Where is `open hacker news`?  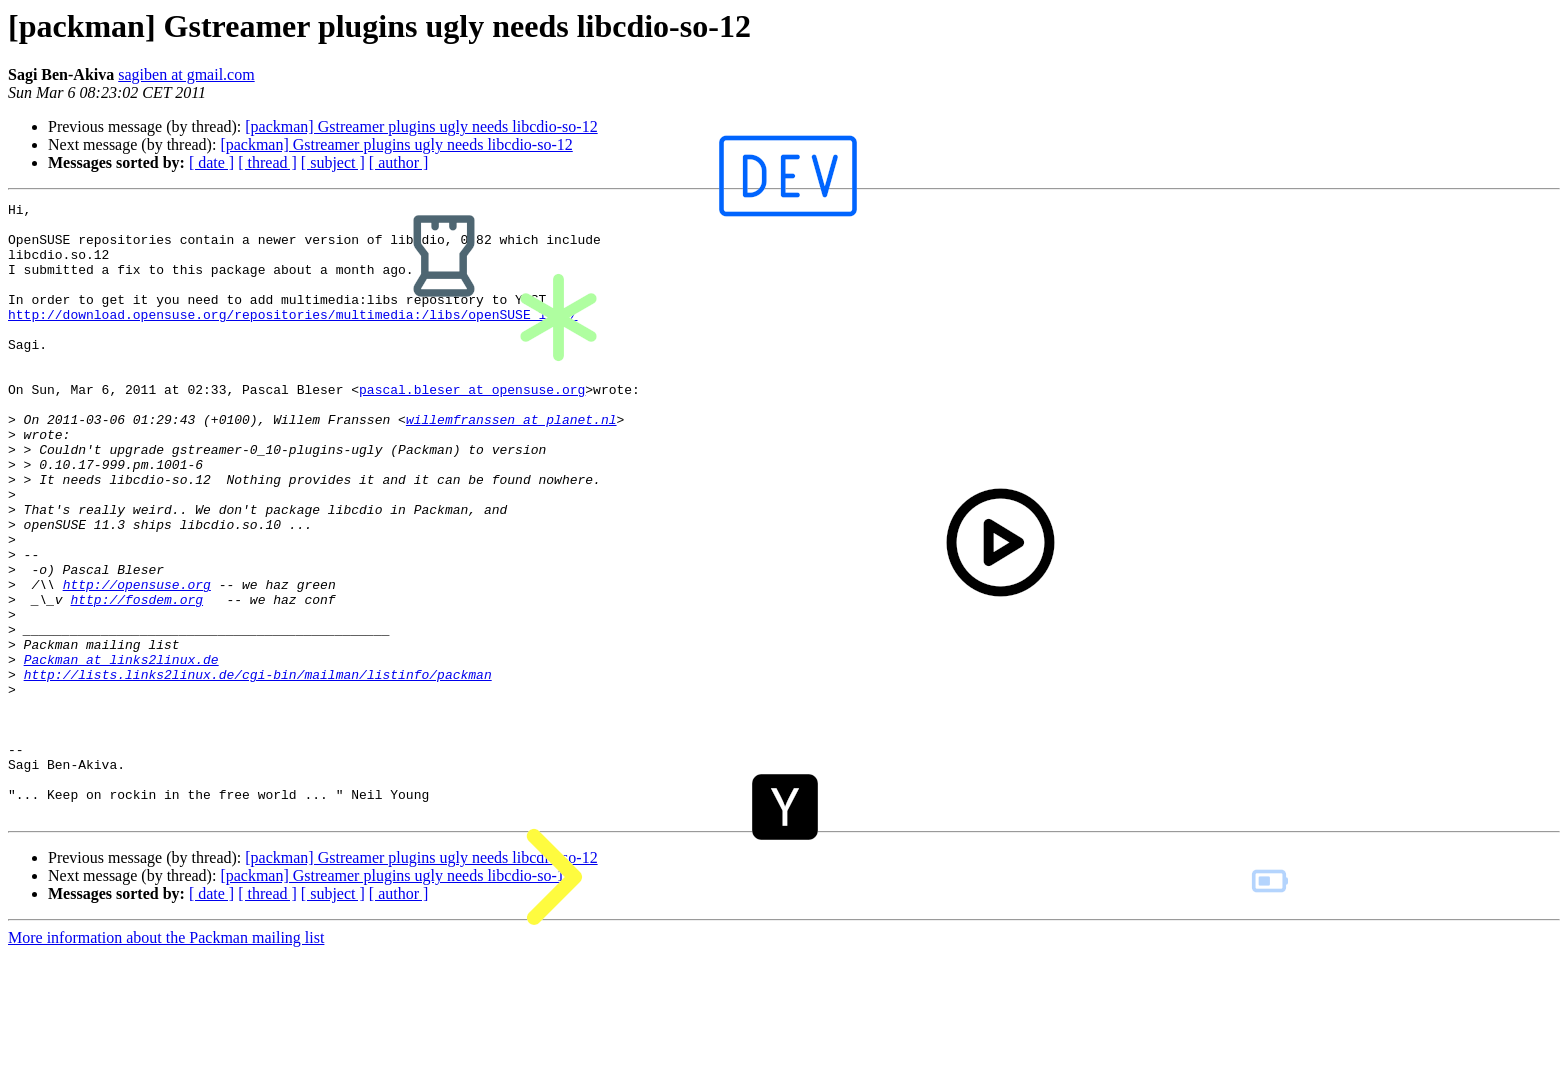 open hacker news is located at coordinates (785, 807).